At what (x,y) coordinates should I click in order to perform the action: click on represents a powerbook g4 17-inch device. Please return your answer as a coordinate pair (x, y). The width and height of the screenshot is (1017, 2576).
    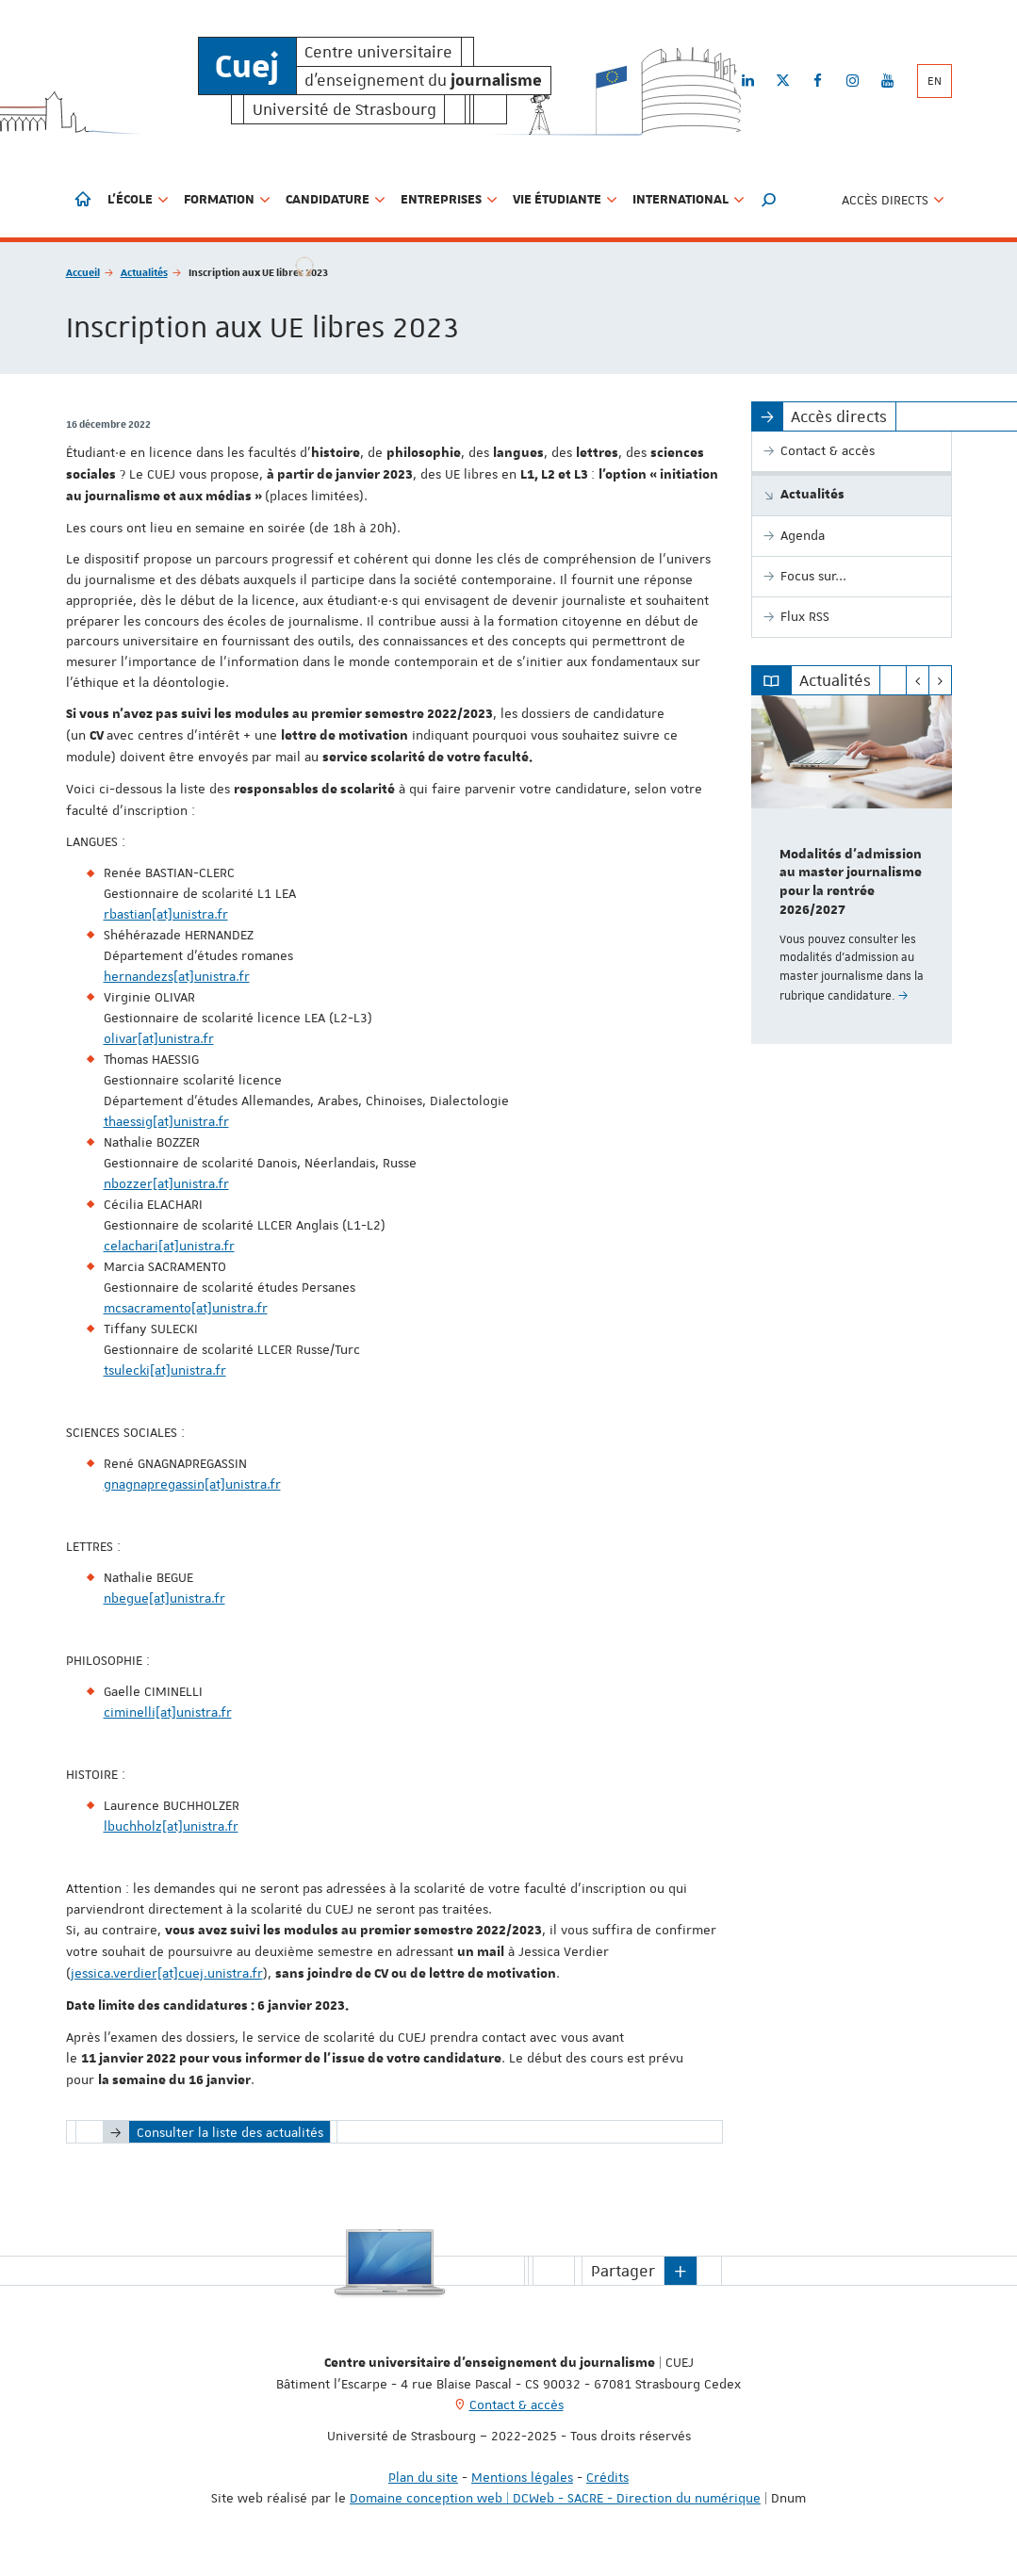
    Looking at the image, I should click on (389, 2260).